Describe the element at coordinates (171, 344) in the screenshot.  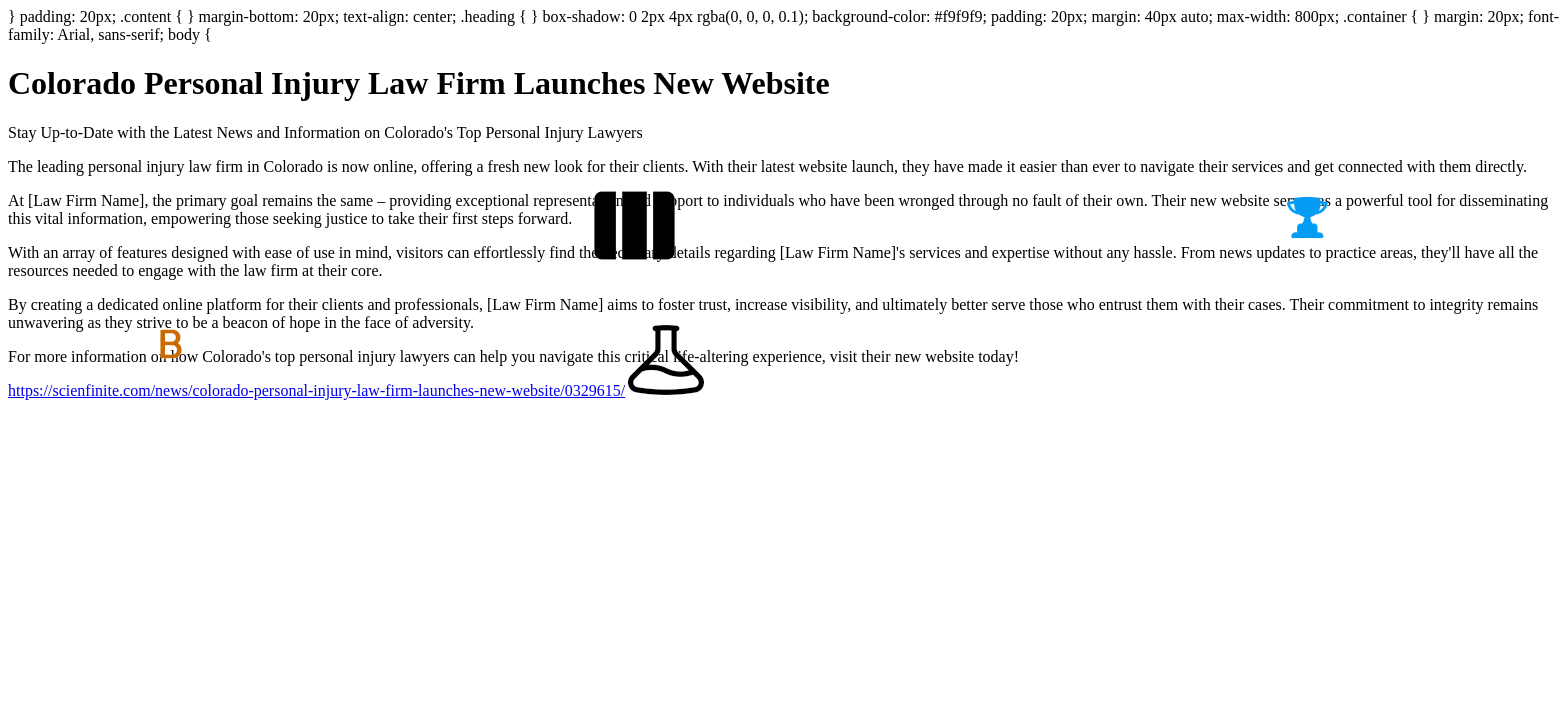
I see `apply bold formatting to selected text` at that location.